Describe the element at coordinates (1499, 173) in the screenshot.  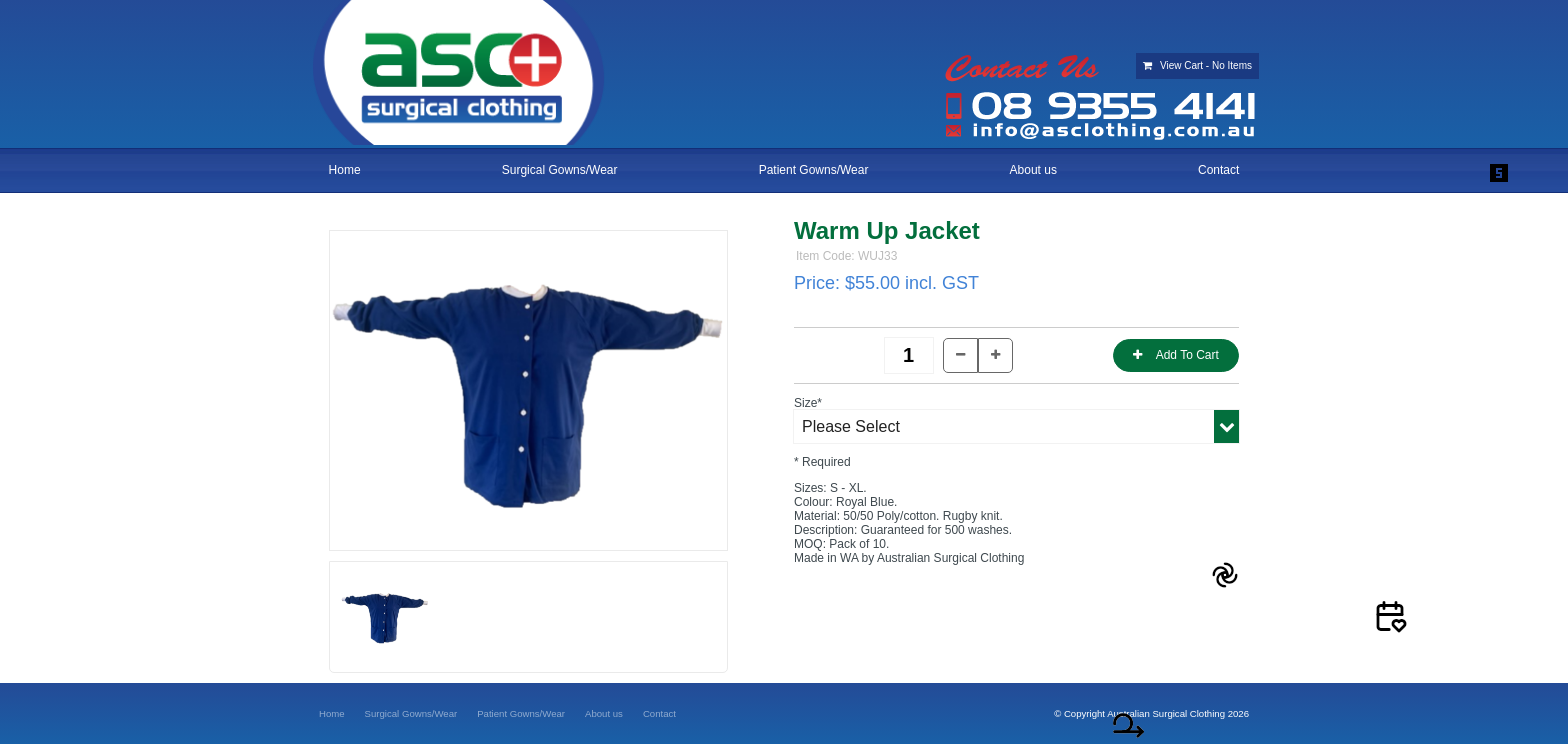
I see `select image filter or preset number 5` at that location.